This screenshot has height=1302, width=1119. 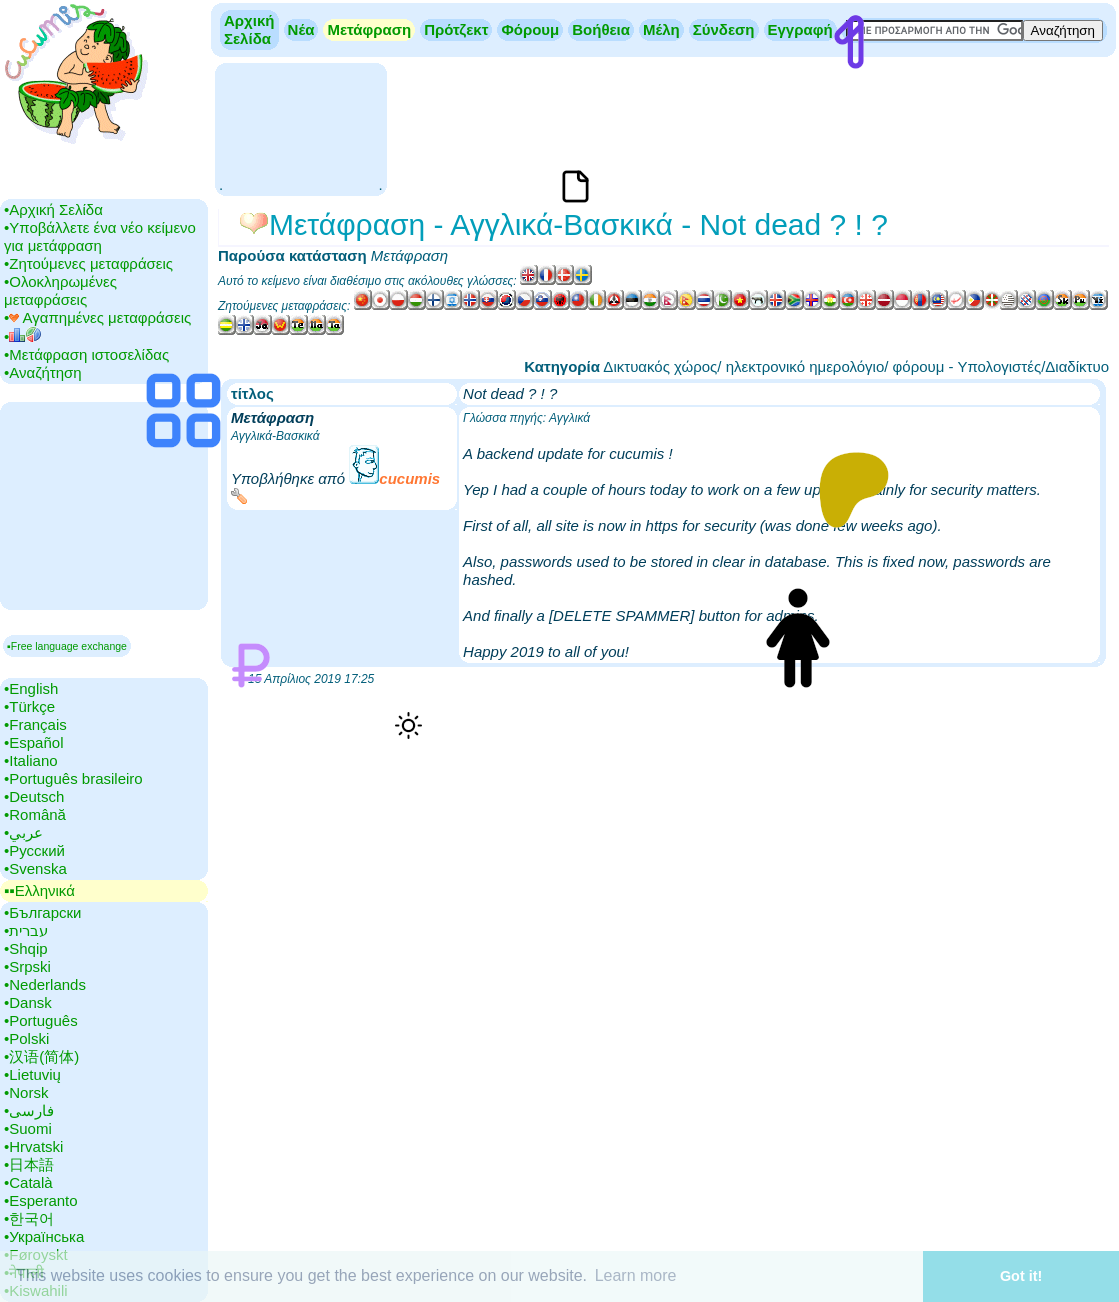 I want to click on access google one subscription settings, so click(x=853, y=42).